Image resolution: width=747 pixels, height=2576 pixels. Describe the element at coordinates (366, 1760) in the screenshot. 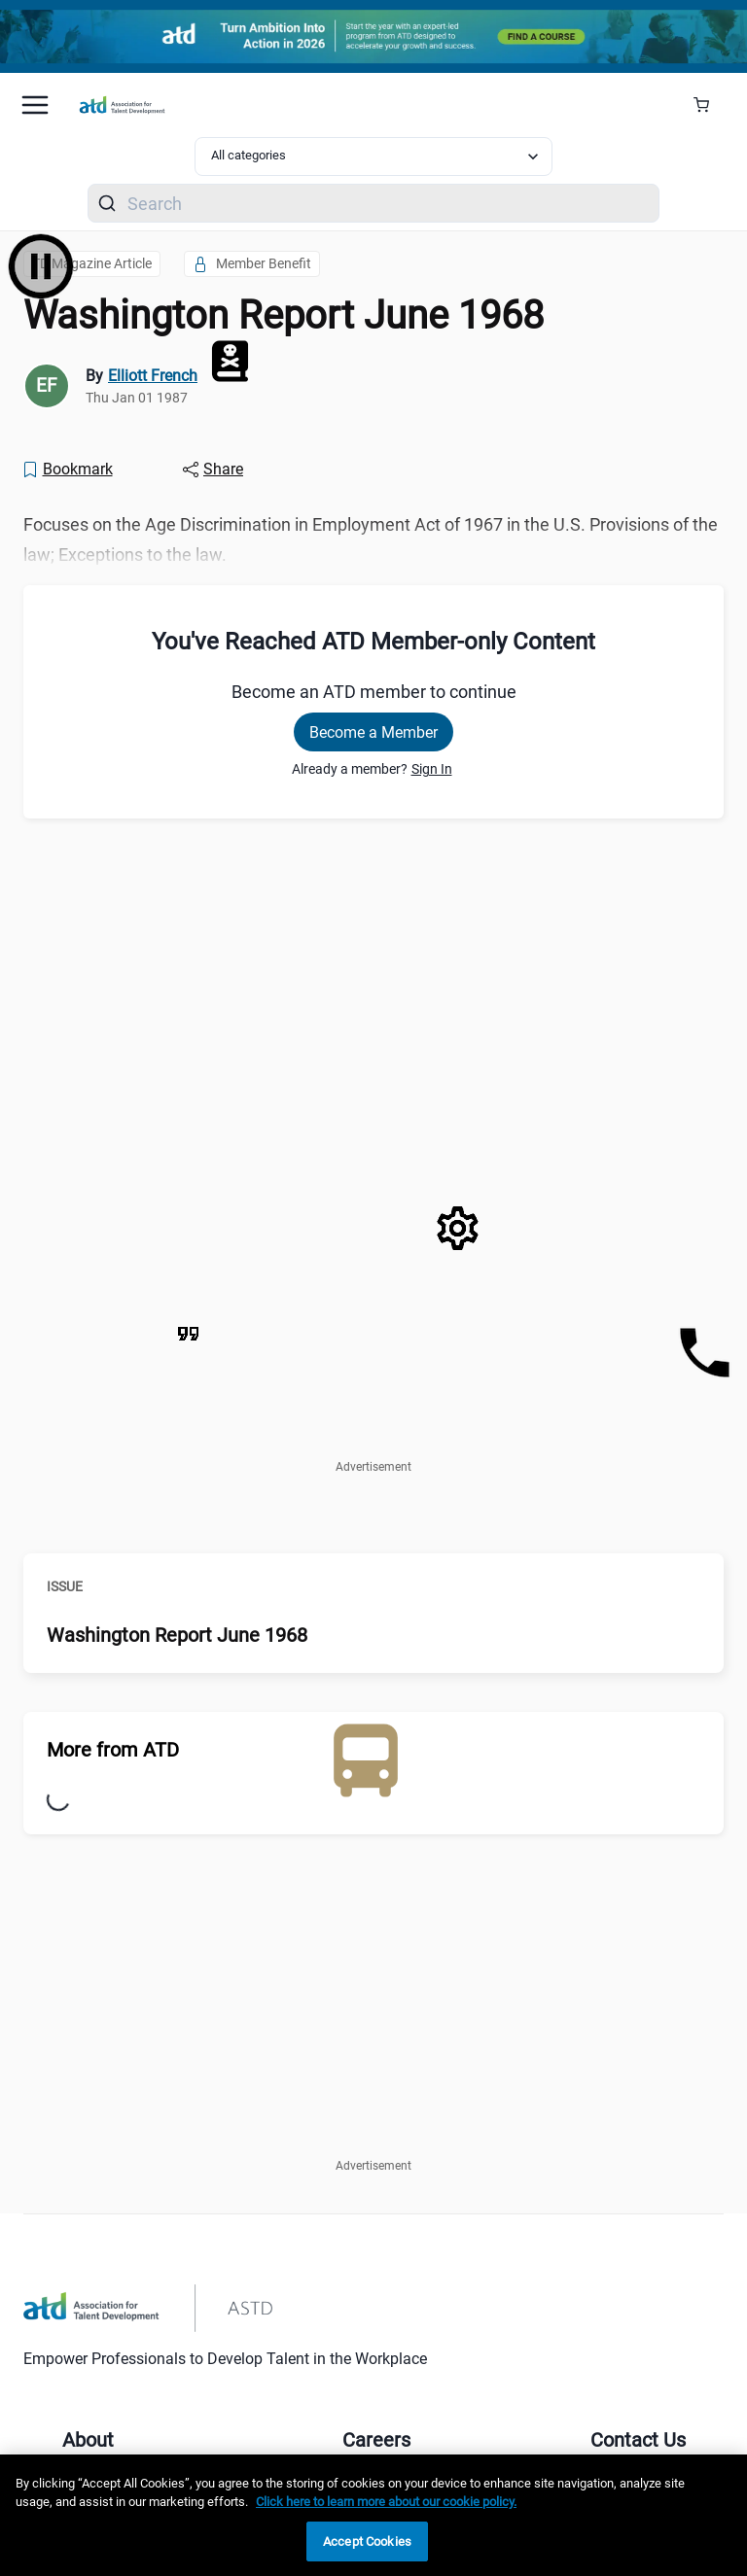

I see `view bus routes or schedules` at that location.